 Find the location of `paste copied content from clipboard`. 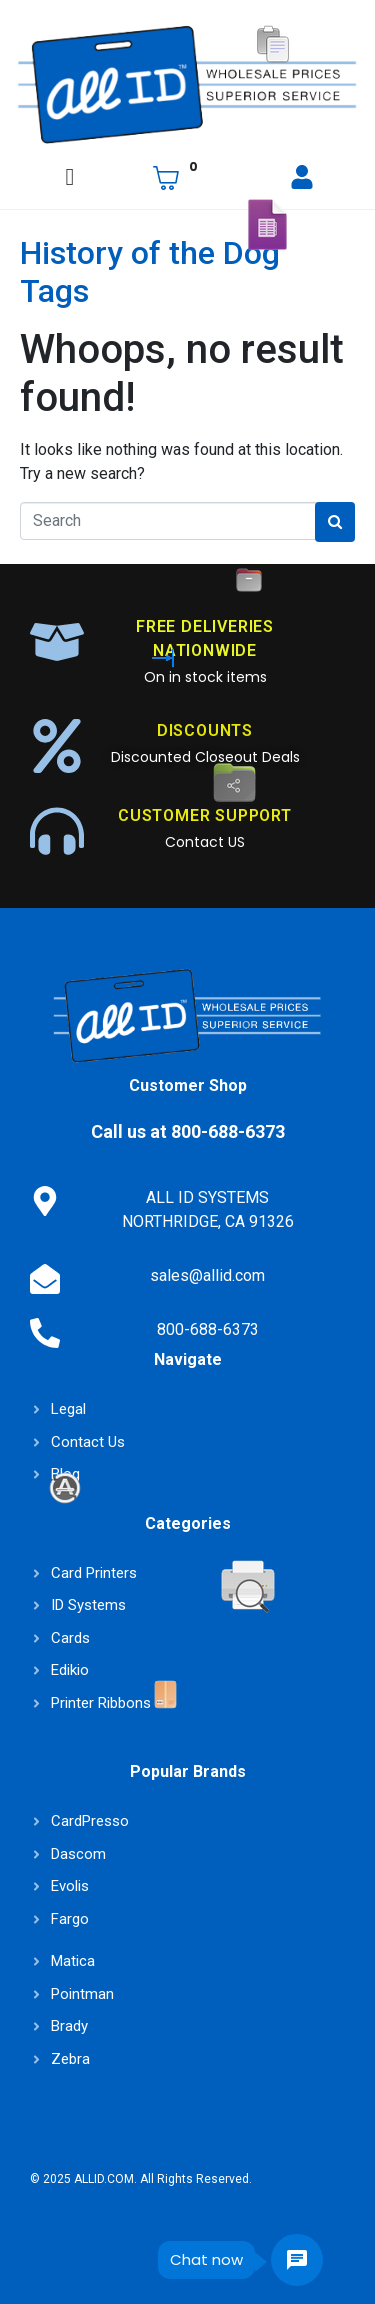

paste copied content from clipboard is located at coordinates (273, 44).